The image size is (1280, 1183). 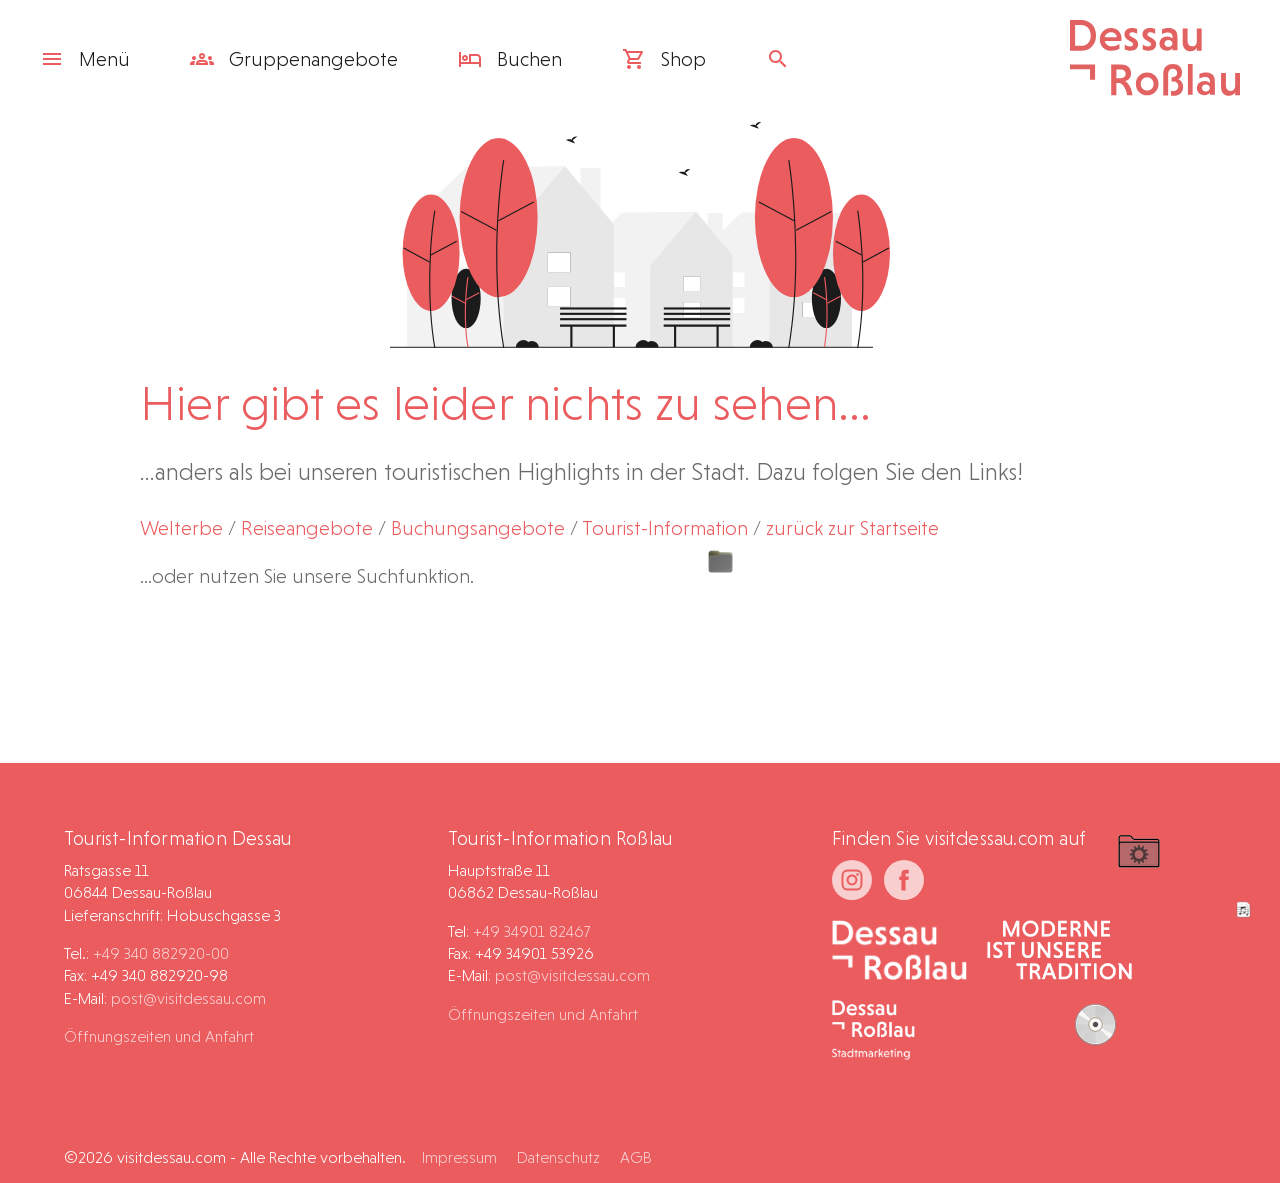 I want to click on open a folder to view its contents, so click(x=720, y=561).